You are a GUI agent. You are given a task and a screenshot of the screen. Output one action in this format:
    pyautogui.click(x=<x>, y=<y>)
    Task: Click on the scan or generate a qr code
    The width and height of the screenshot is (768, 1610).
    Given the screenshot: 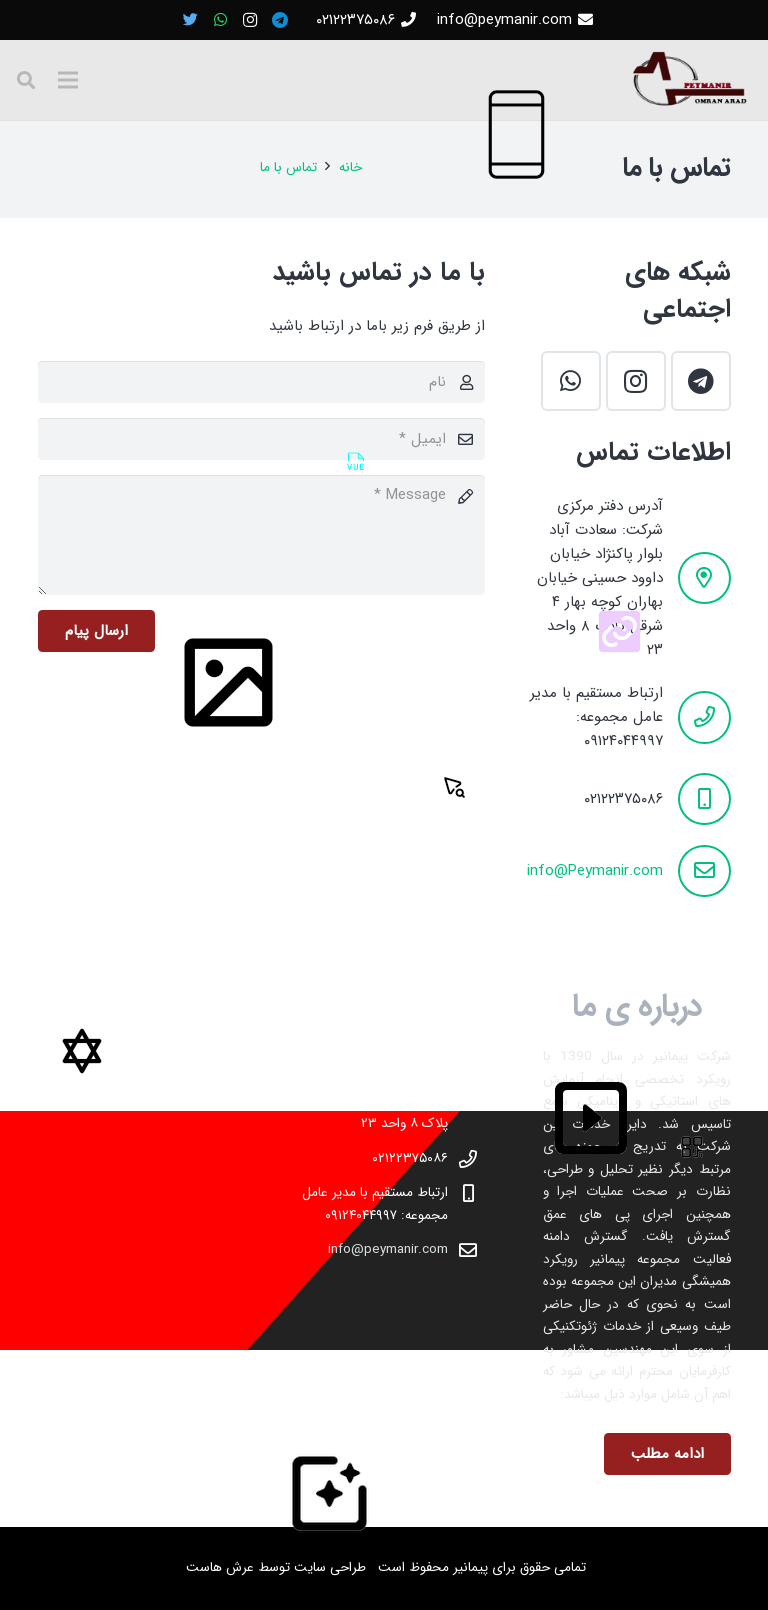 What is the action you would take?
    pyautogui.click(x=692, y=1147)
    